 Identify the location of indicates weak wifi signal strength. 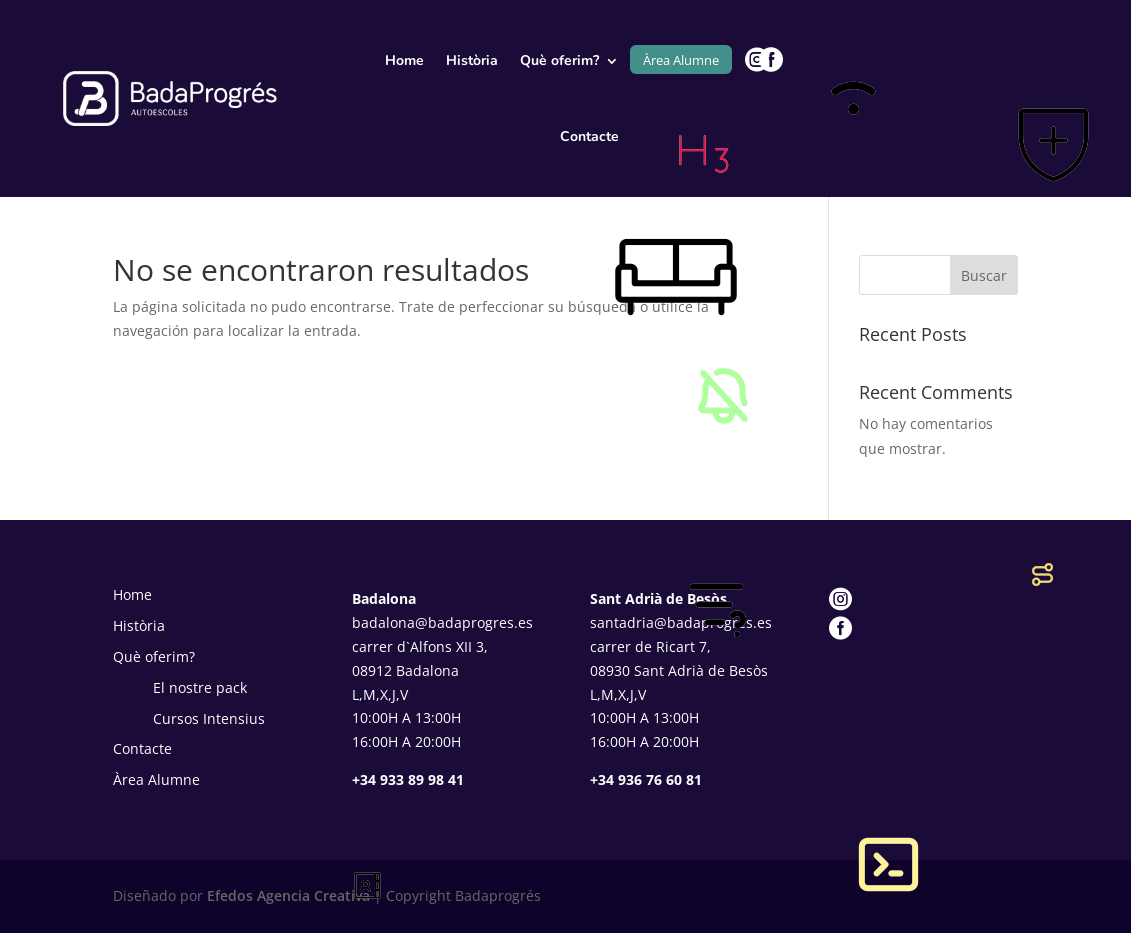
(853, 74).